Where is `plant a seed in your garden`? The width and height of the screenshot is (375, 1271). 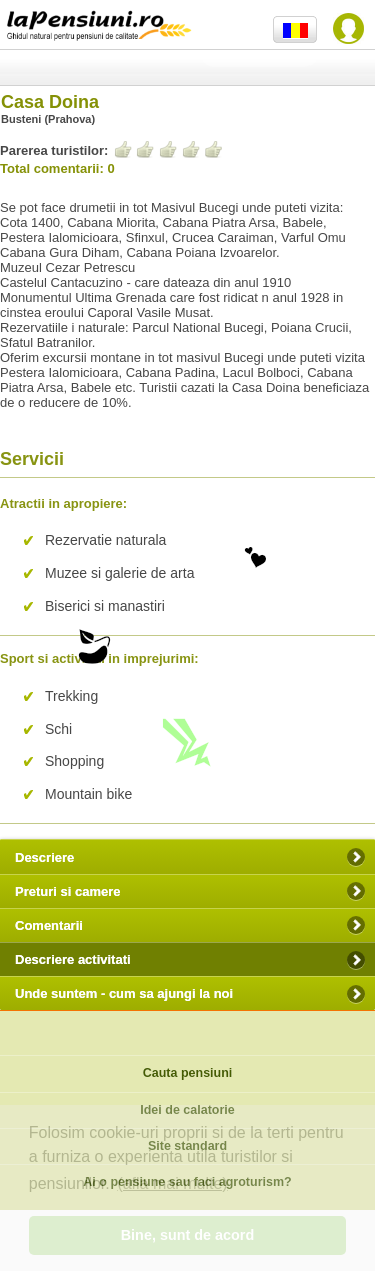 plant a seed in your garden is located at coordinates (94, 646).